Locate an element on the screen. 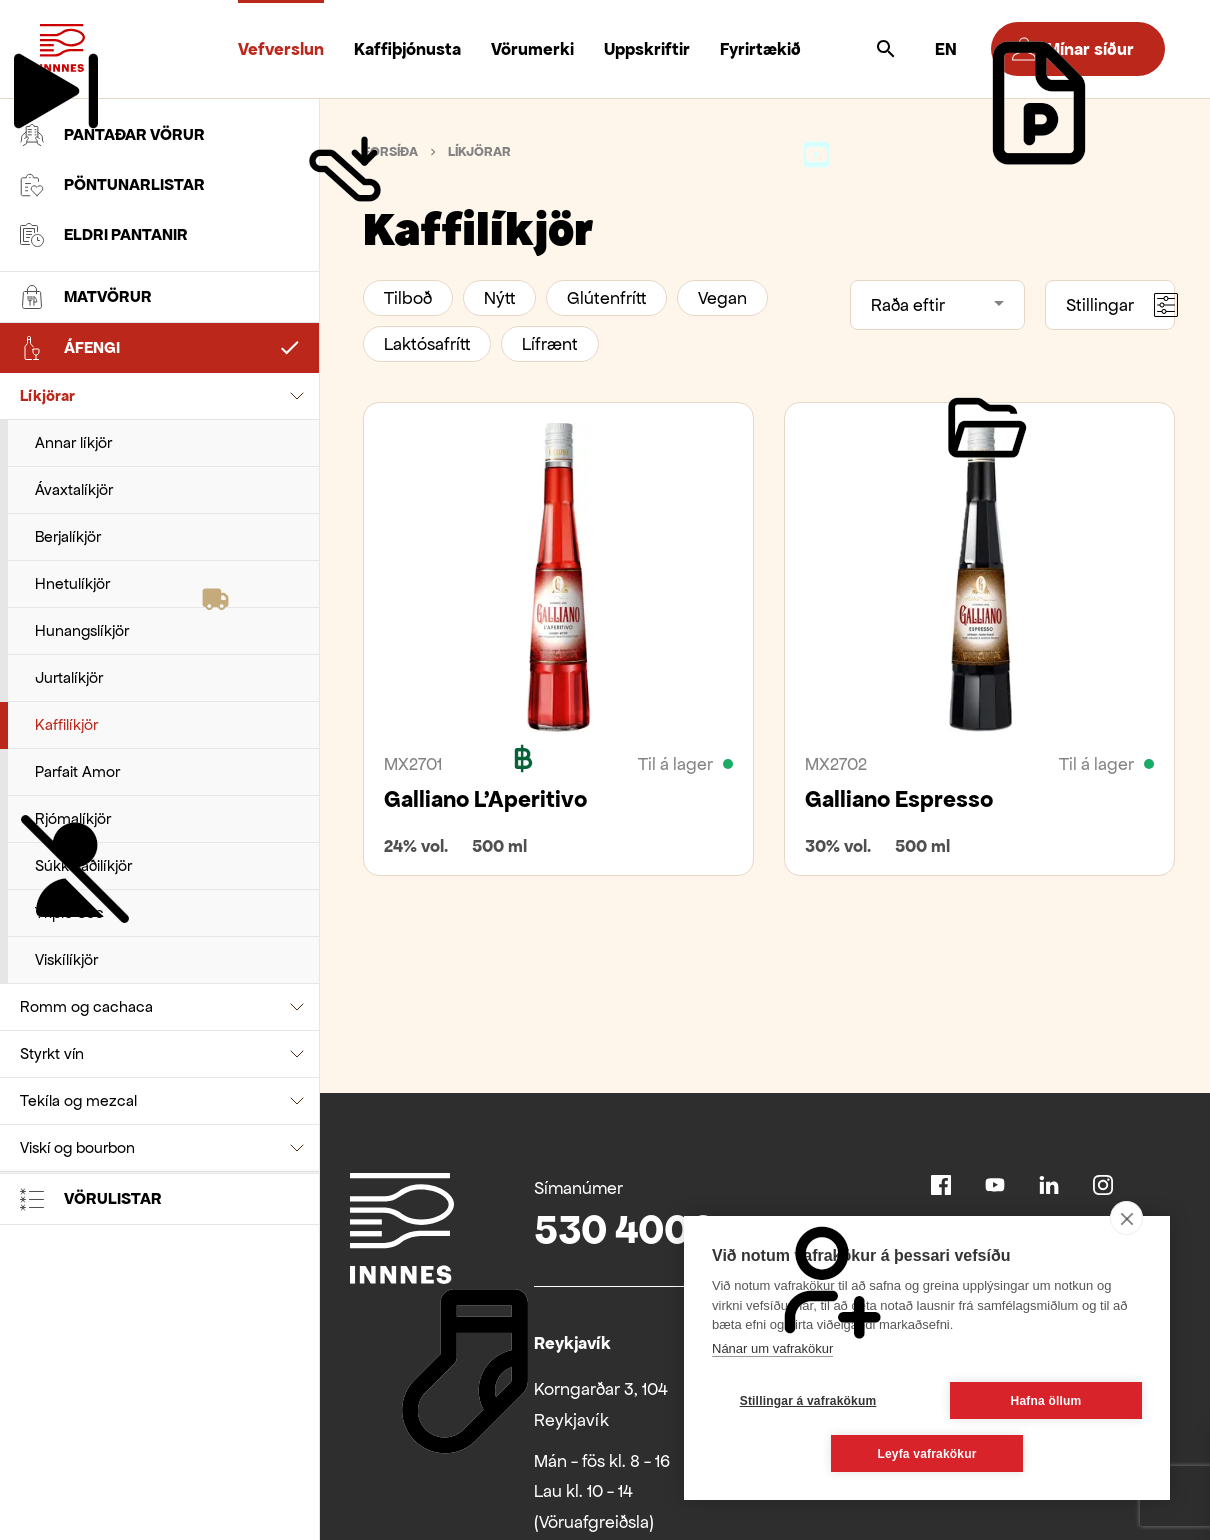 This screenshot has height=1540, width=1210. browse clothing or apparel items is located at coordinates (470, 1368).